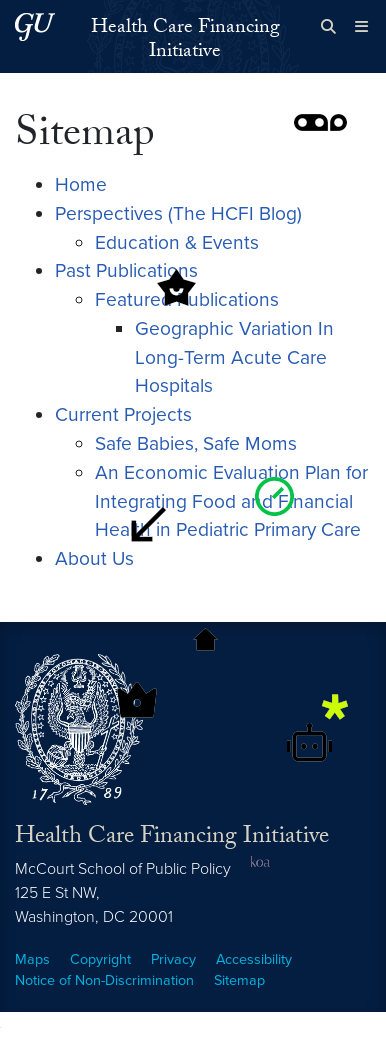  I want to click on set a countdown timer, so click(274, 496).